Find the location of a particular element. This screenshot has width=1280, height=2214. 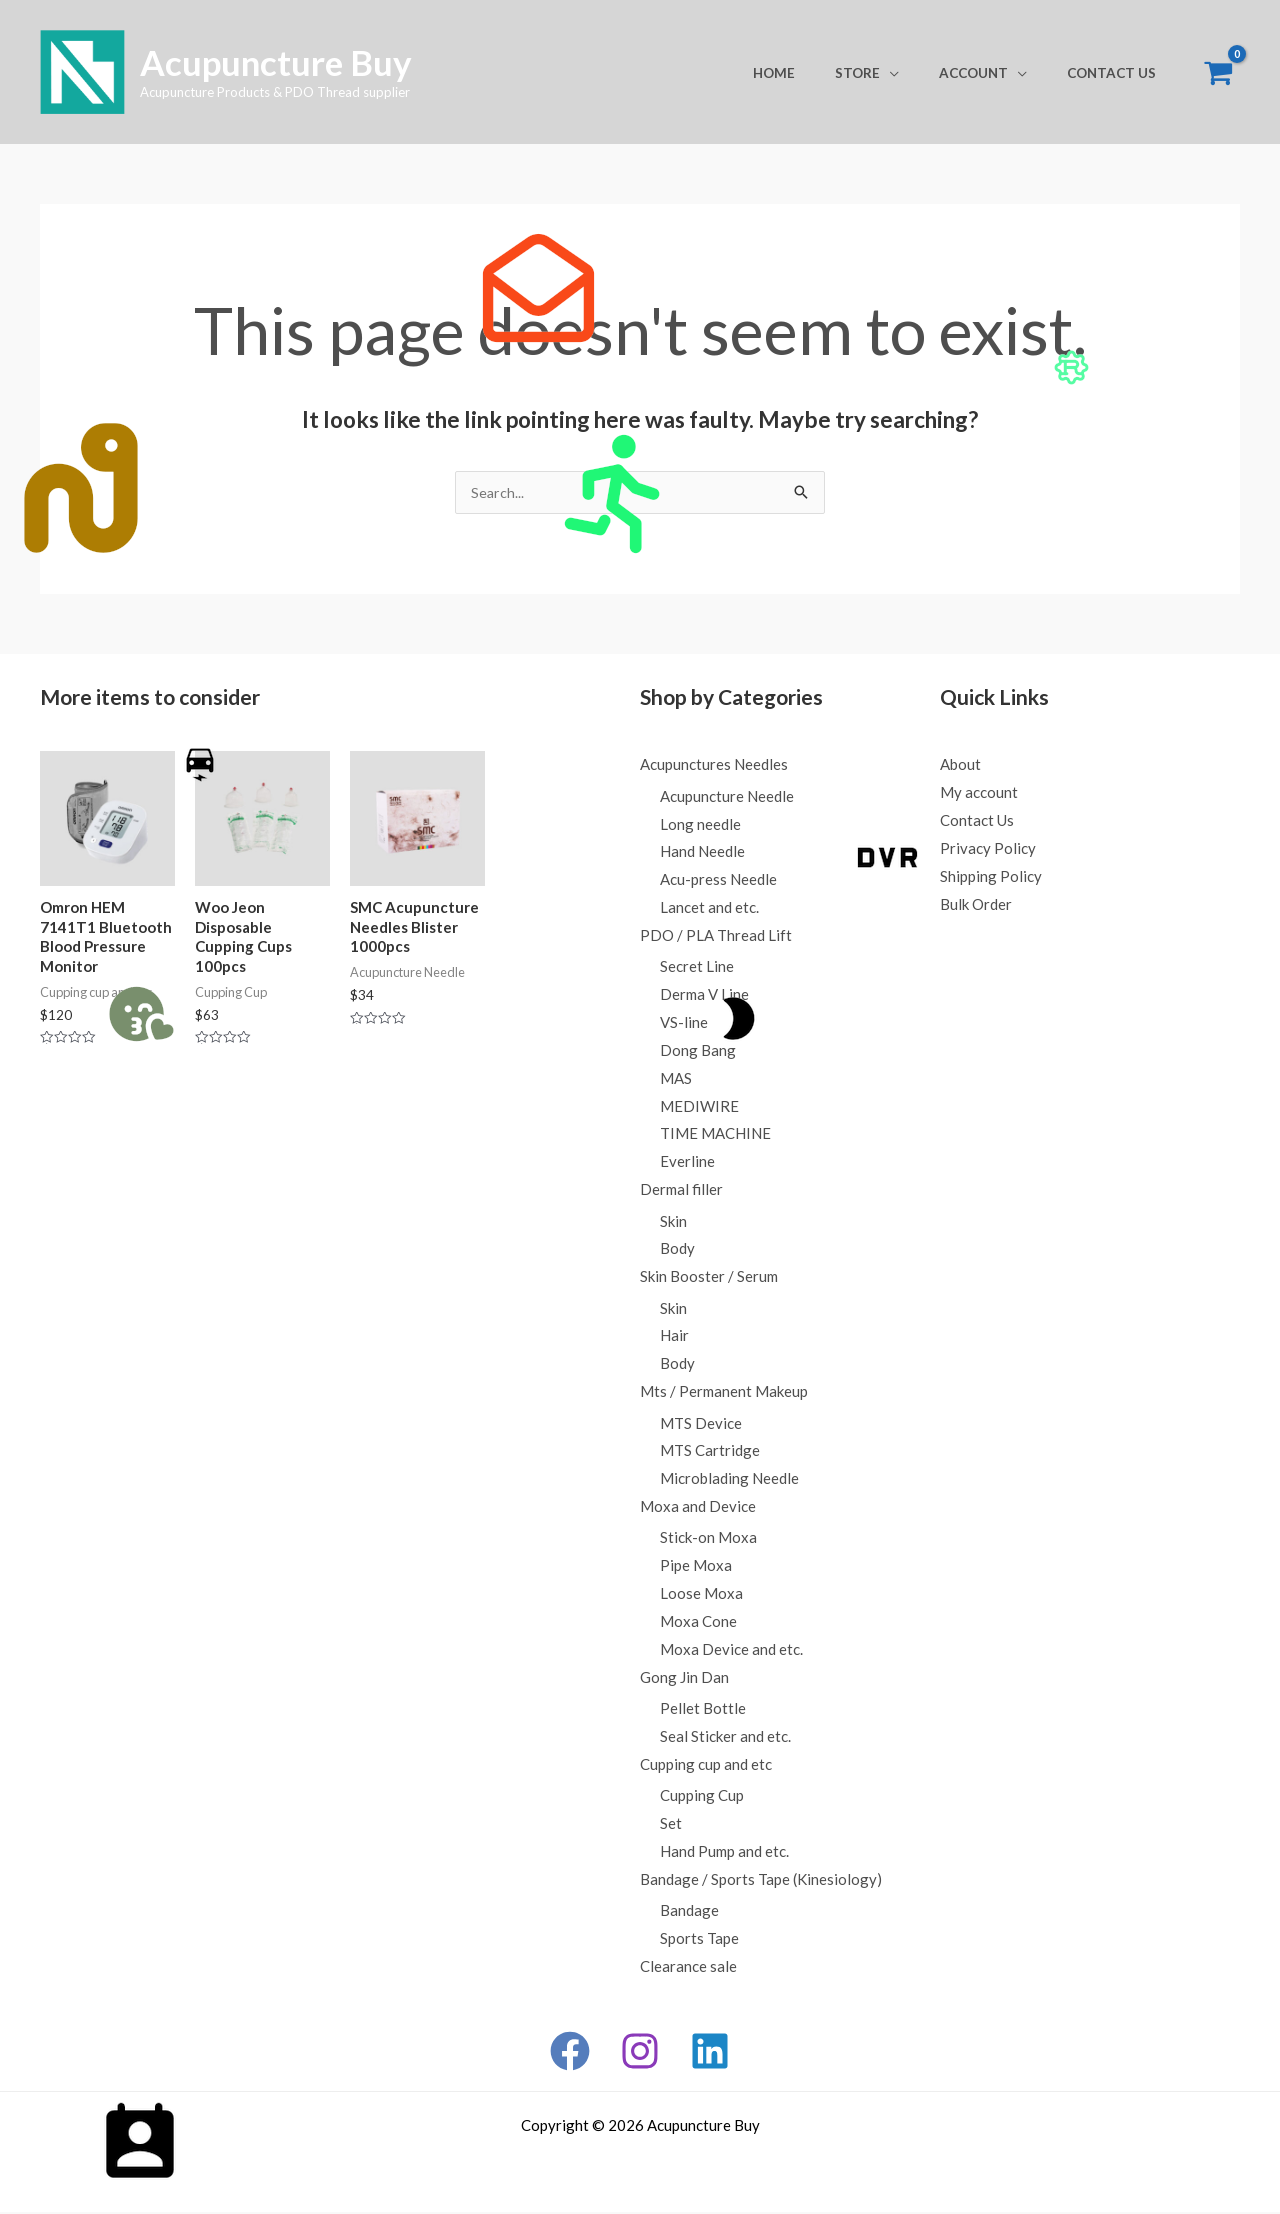

rust programming language logo is located at coordinates (1071, 367).